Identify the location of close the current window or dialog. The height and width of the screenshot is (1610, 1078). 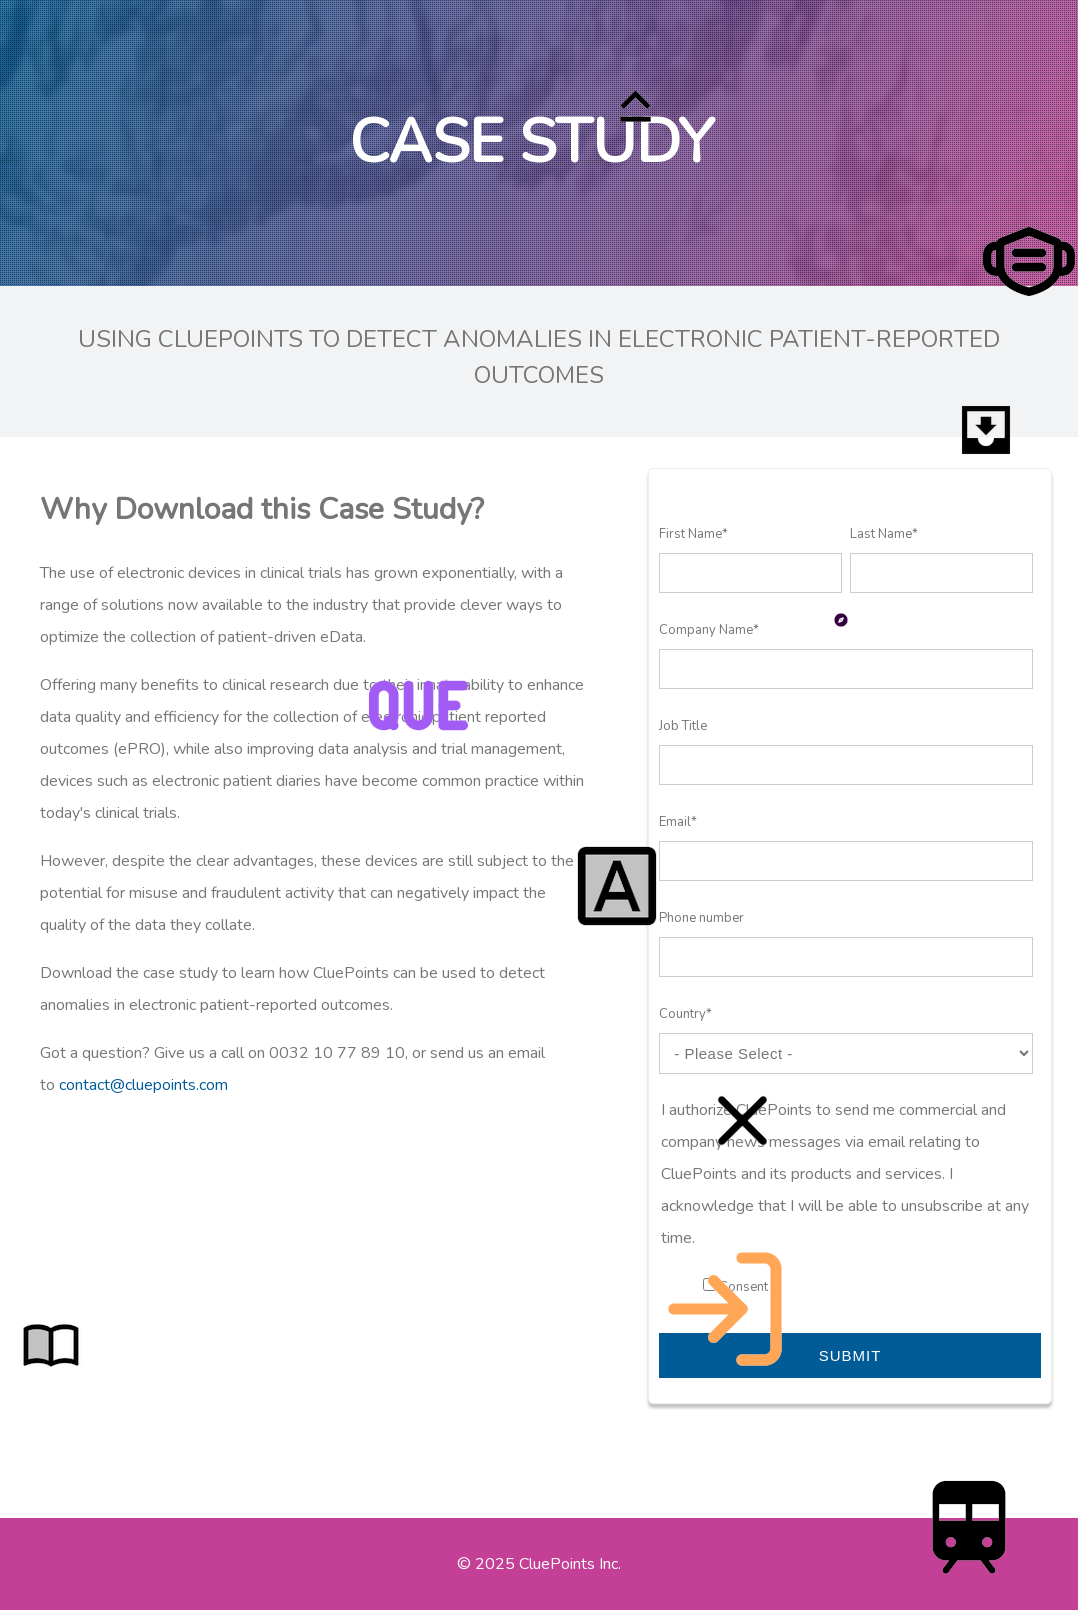
(742, 1120).